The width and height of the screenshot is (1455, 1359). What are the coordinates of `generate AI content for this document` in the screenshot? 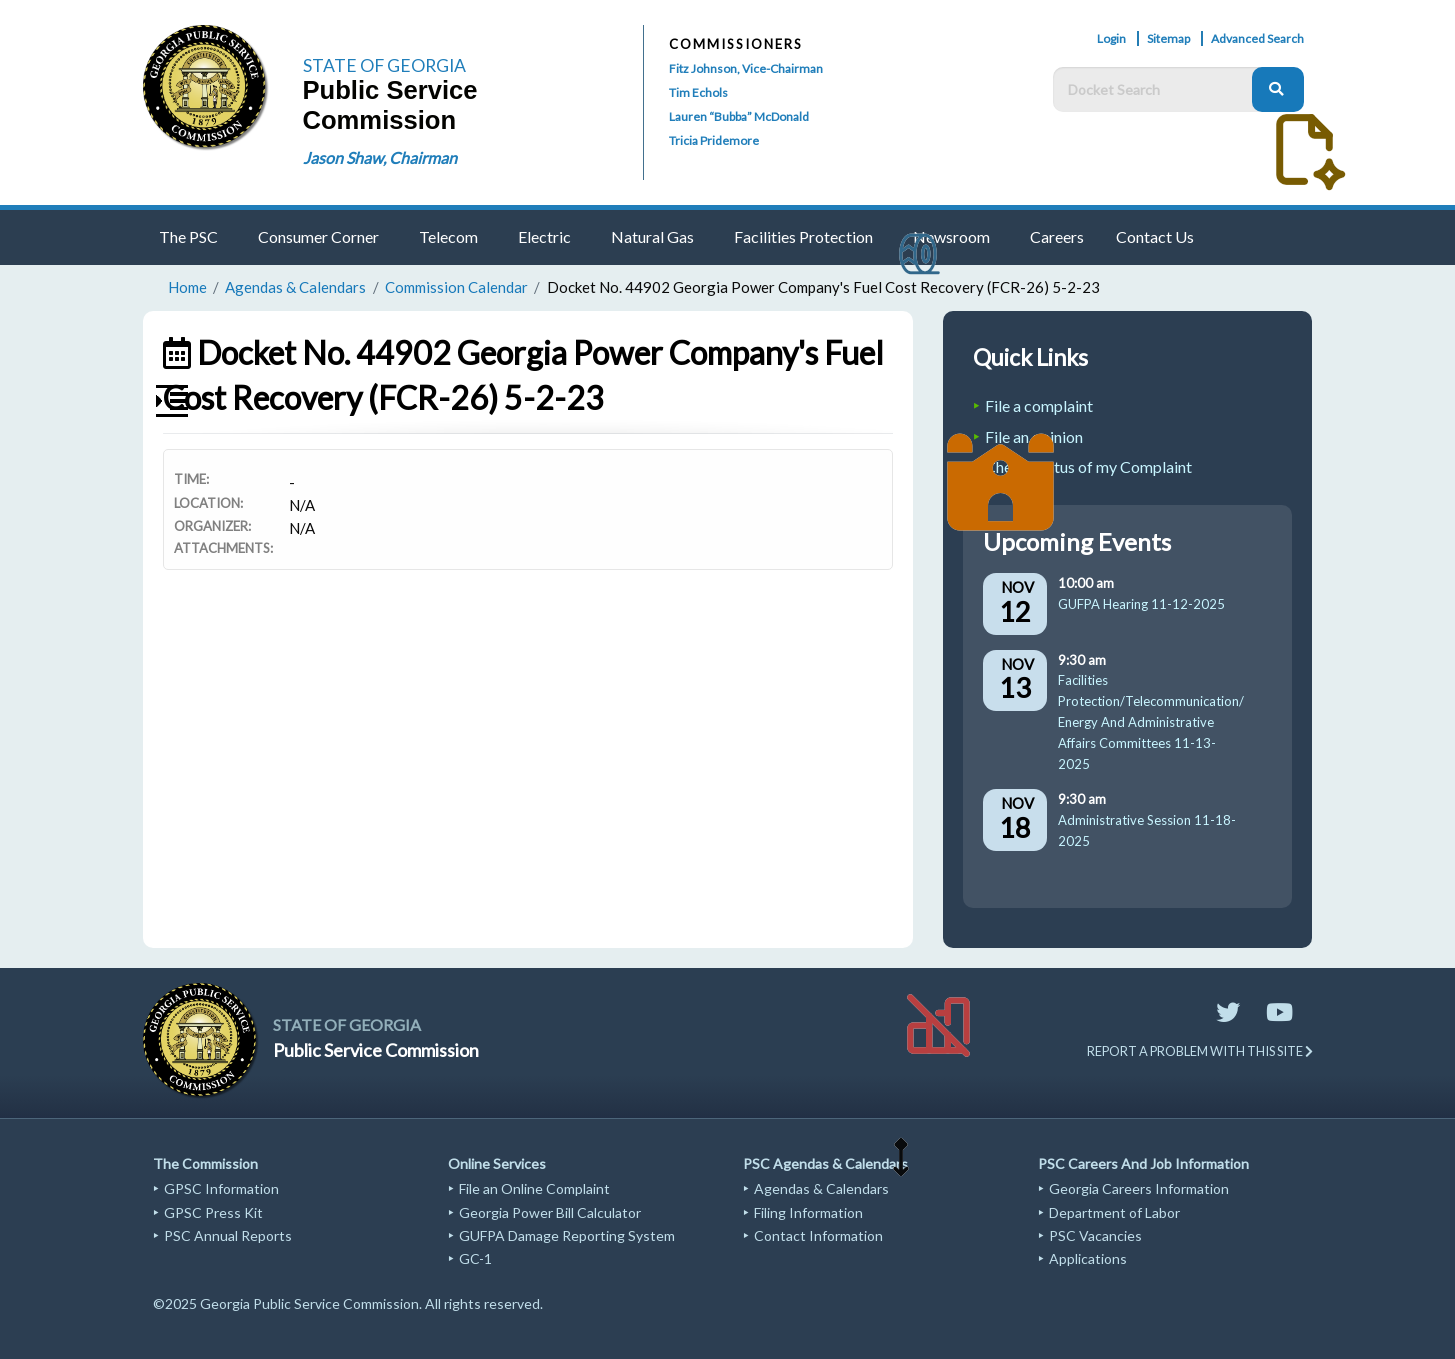 It's located at (1304, 149).